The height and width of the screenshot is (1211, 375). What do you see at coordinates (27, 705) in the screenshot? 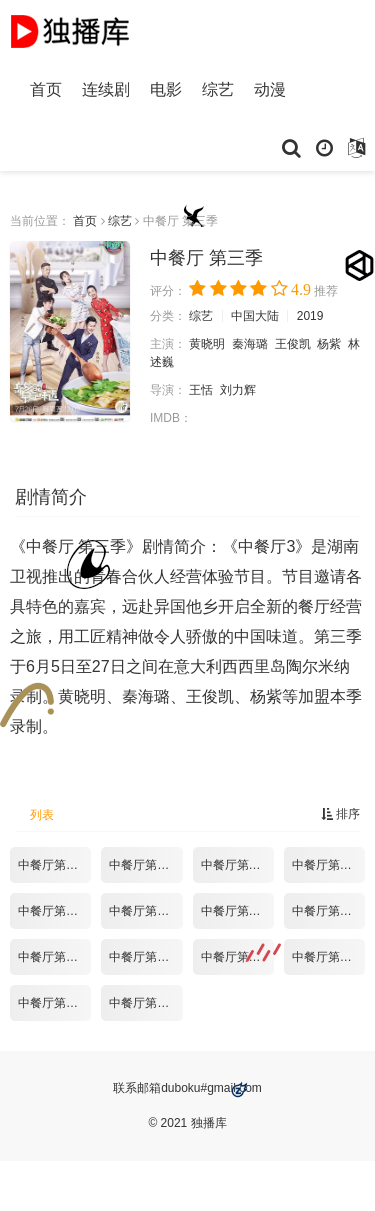
I see `open archicad application` at bounding box center [27, 705].